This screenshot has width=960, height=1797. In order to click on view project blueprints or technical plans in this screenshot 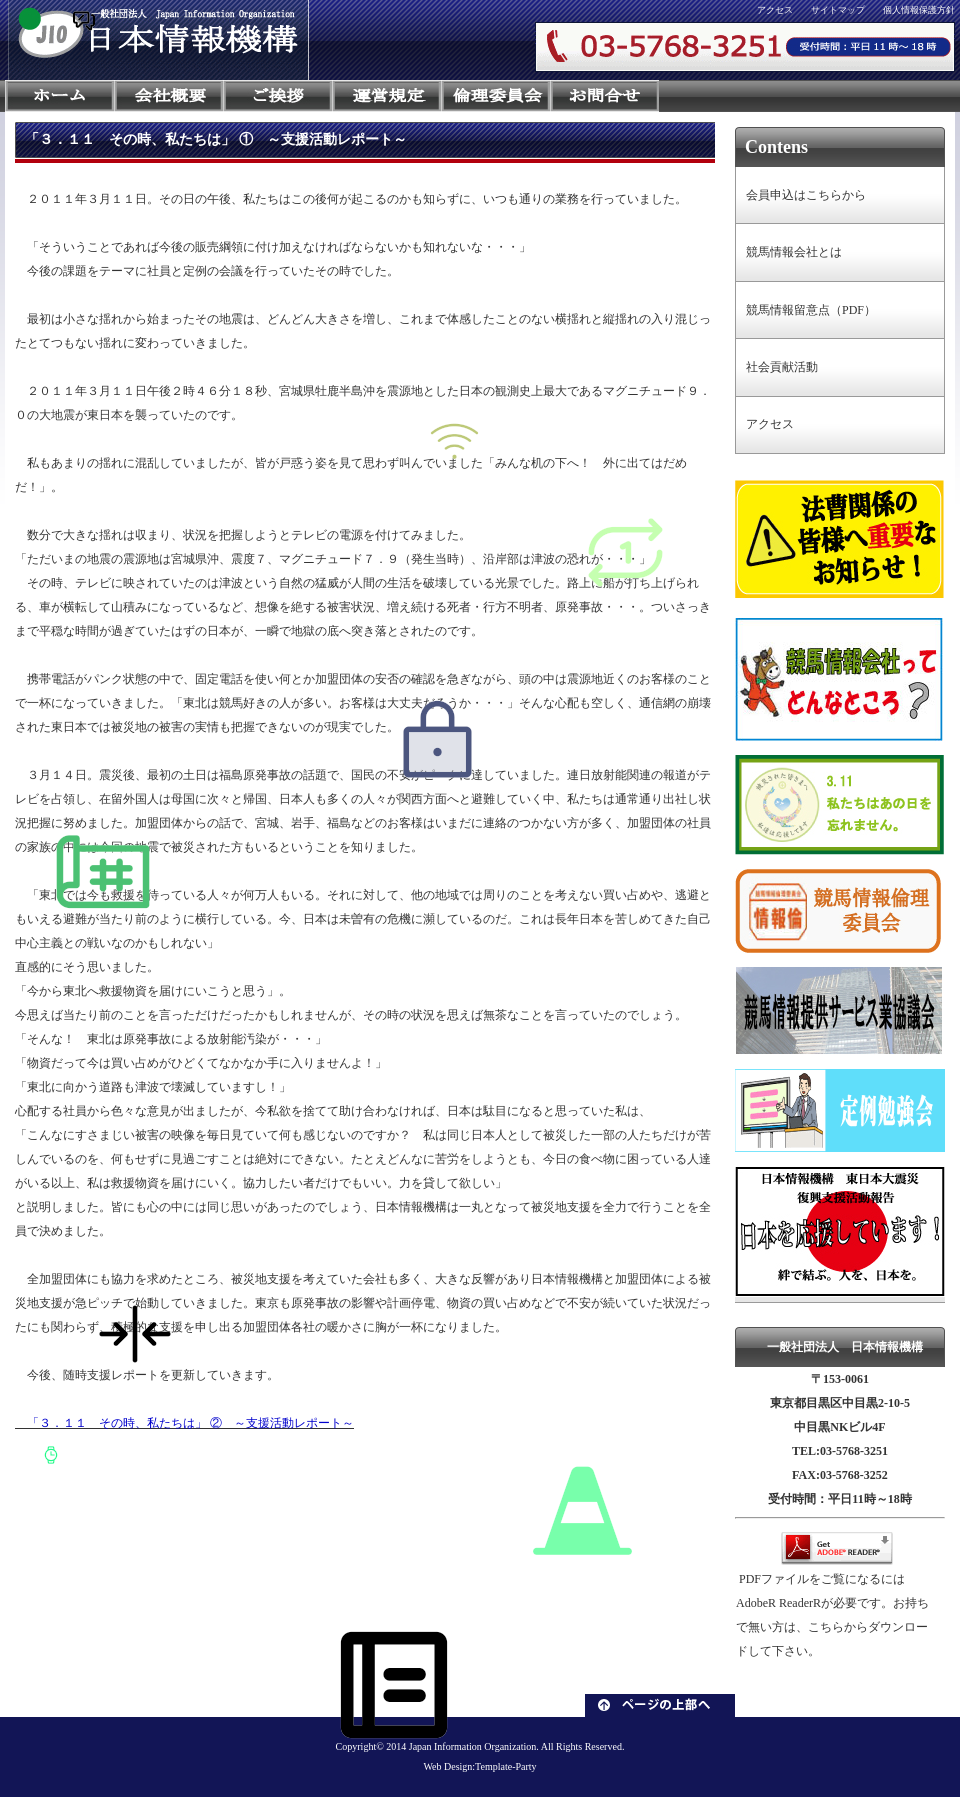, I will do `click(103, 875)`.